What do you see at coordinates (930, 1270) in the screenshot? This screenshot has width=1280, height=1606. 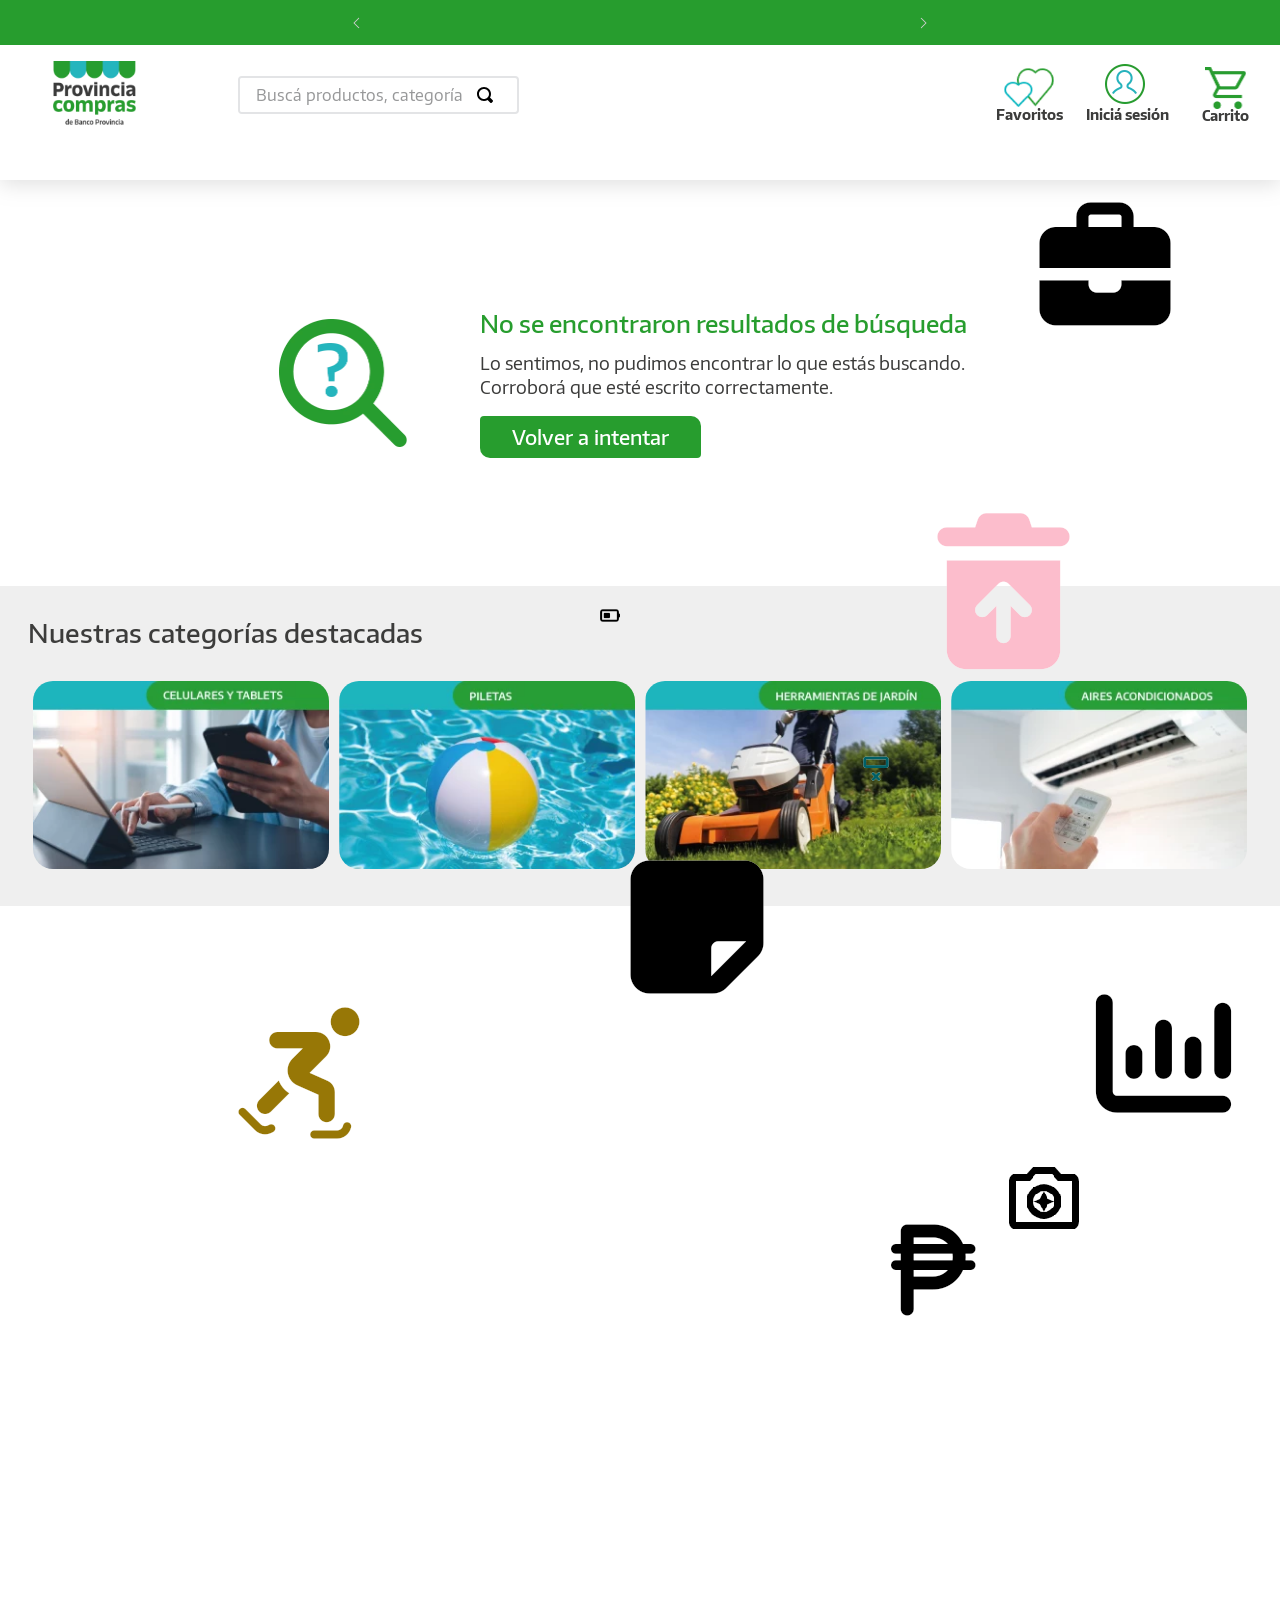 I see `indicates pricing or payment in Philippine pesos` at bounding box center [930, 1270].